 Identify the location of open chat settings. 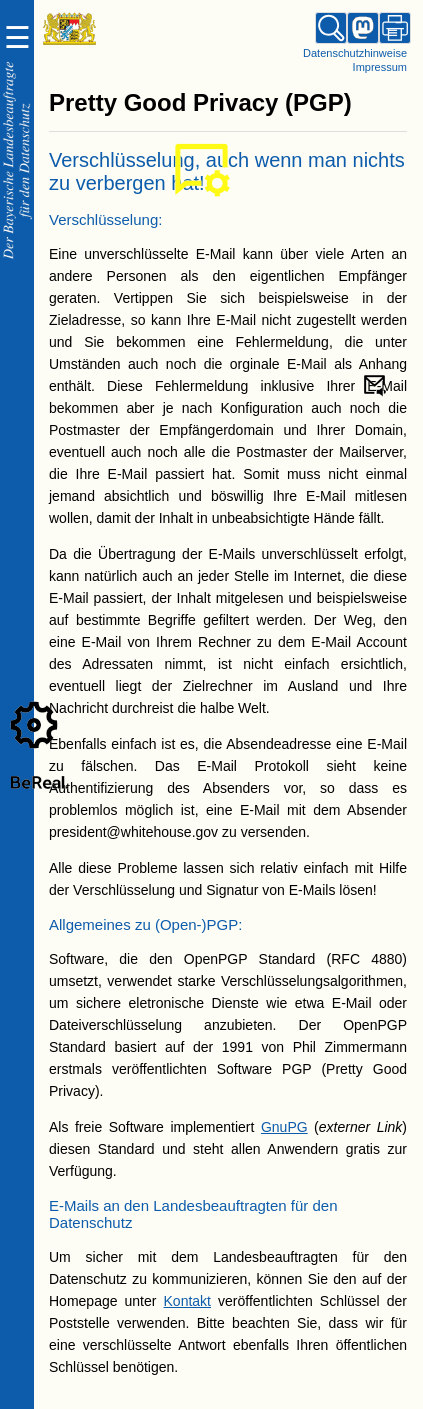
(201, 167).